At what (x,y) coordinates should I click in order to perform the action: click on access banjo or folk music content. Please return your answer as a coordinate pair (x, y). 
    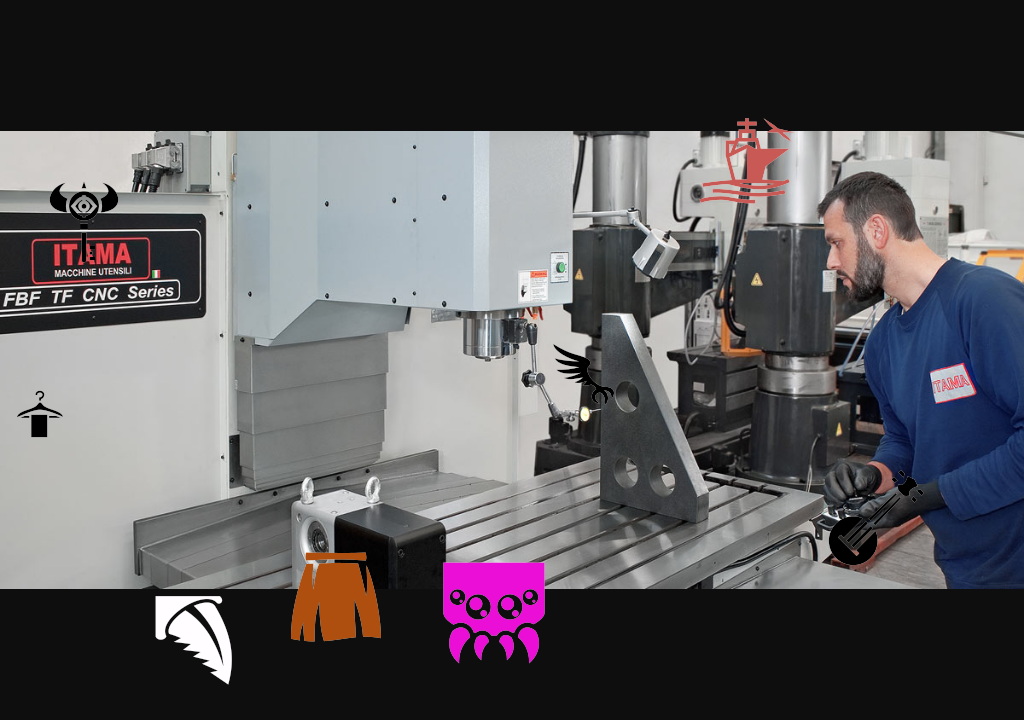
    Looking at the image, I should click on (876, 517).